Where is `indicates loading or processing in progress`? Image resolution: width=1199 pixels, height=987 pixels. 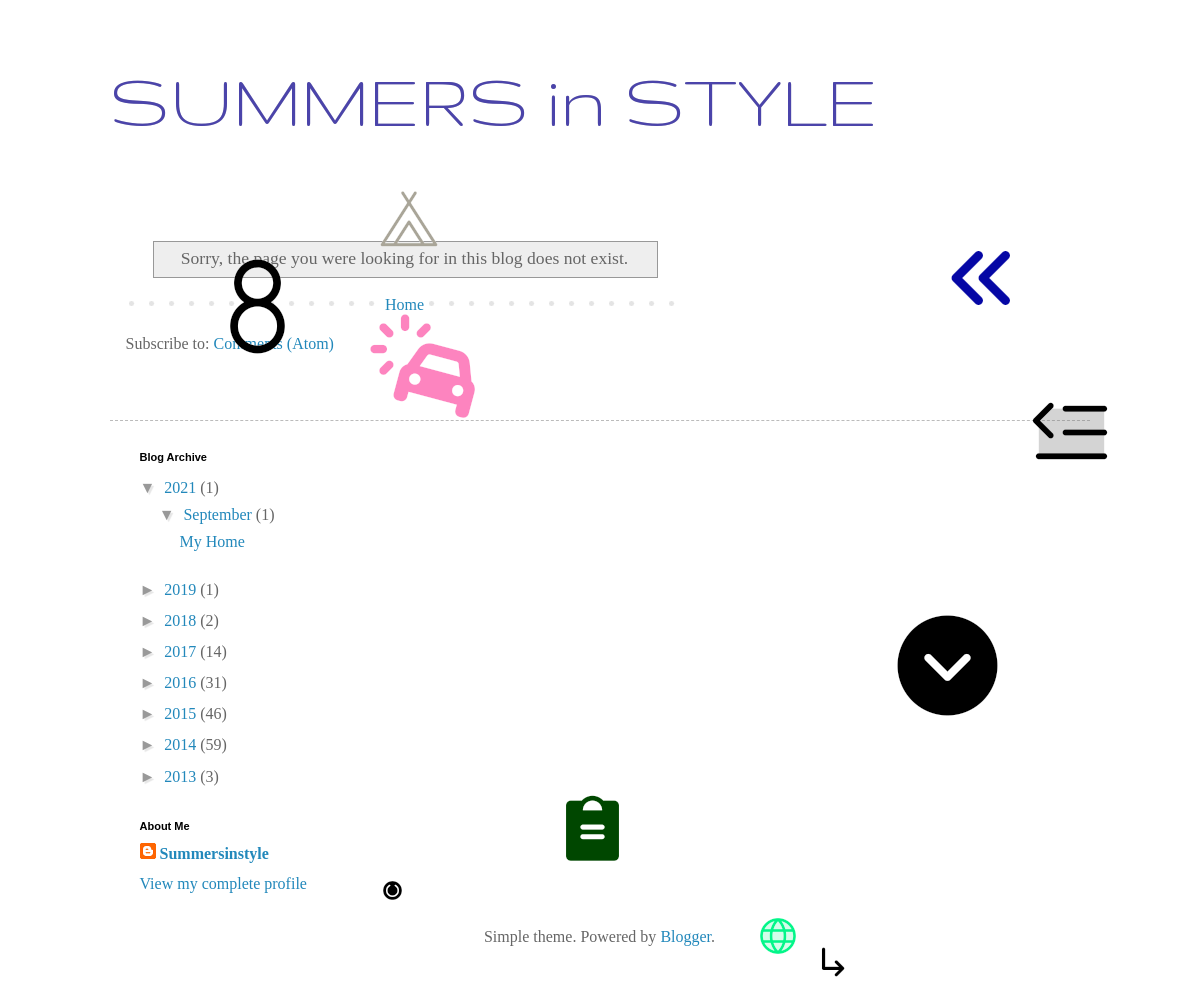
indicates loading or processing in progress is located at coordinates (392, 890).